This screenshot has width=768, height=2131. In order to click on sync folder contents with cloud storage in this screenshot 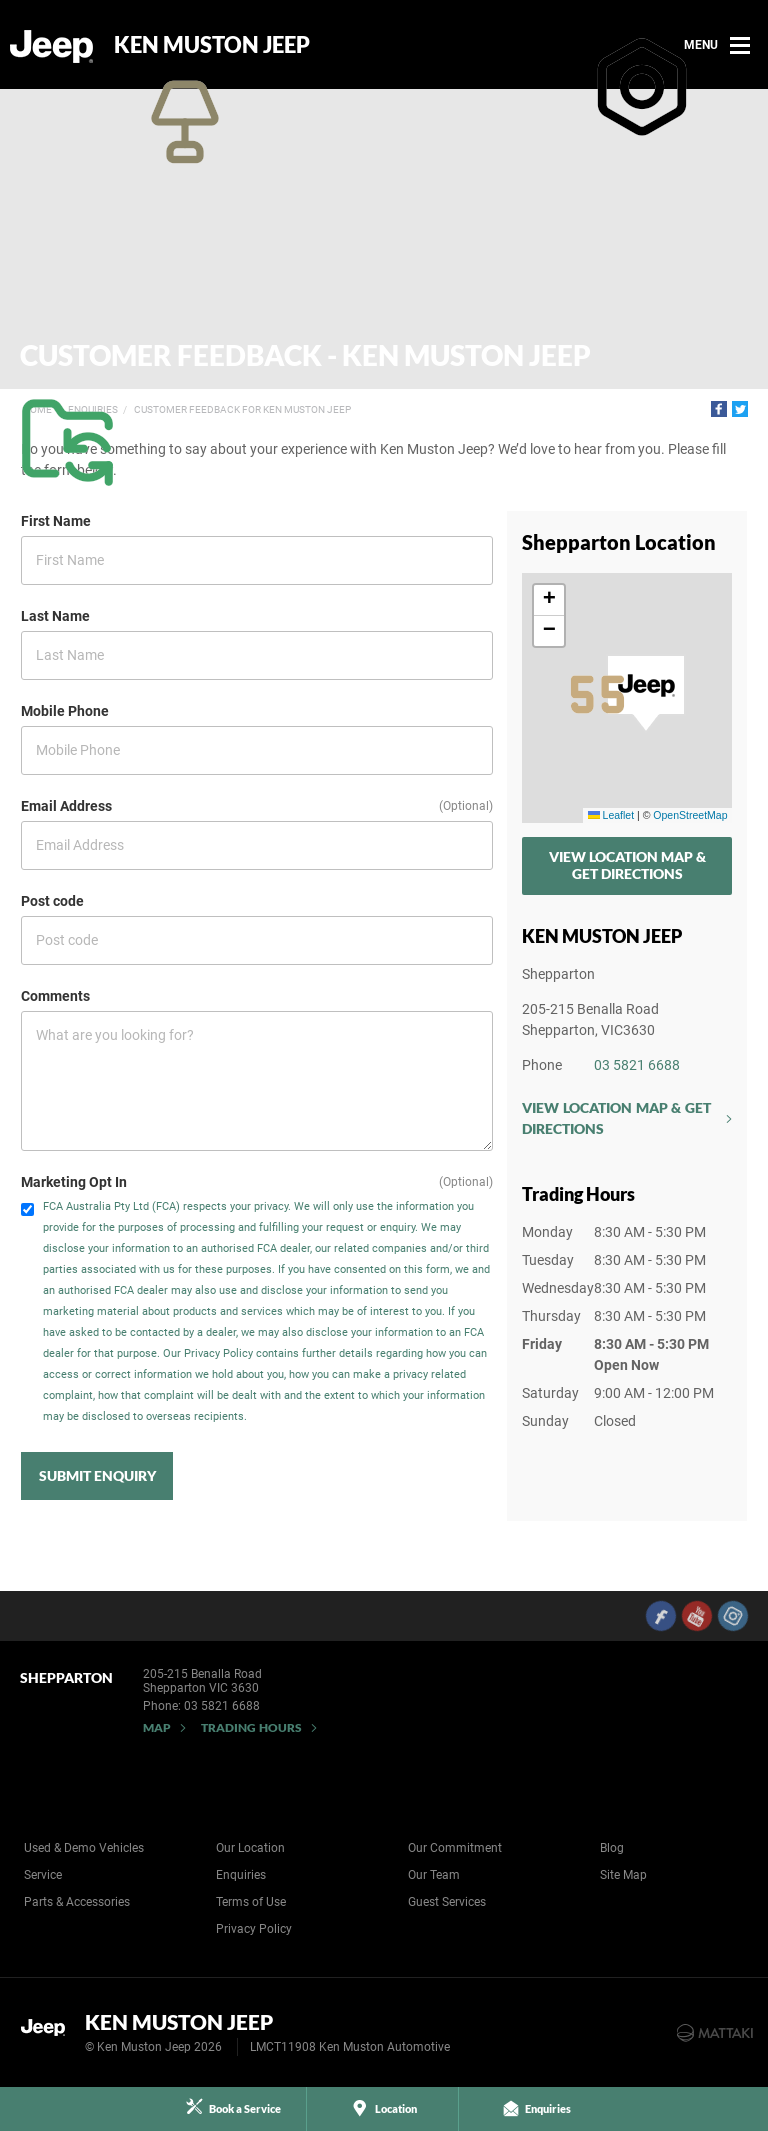, I will do `click(67, 440)`.